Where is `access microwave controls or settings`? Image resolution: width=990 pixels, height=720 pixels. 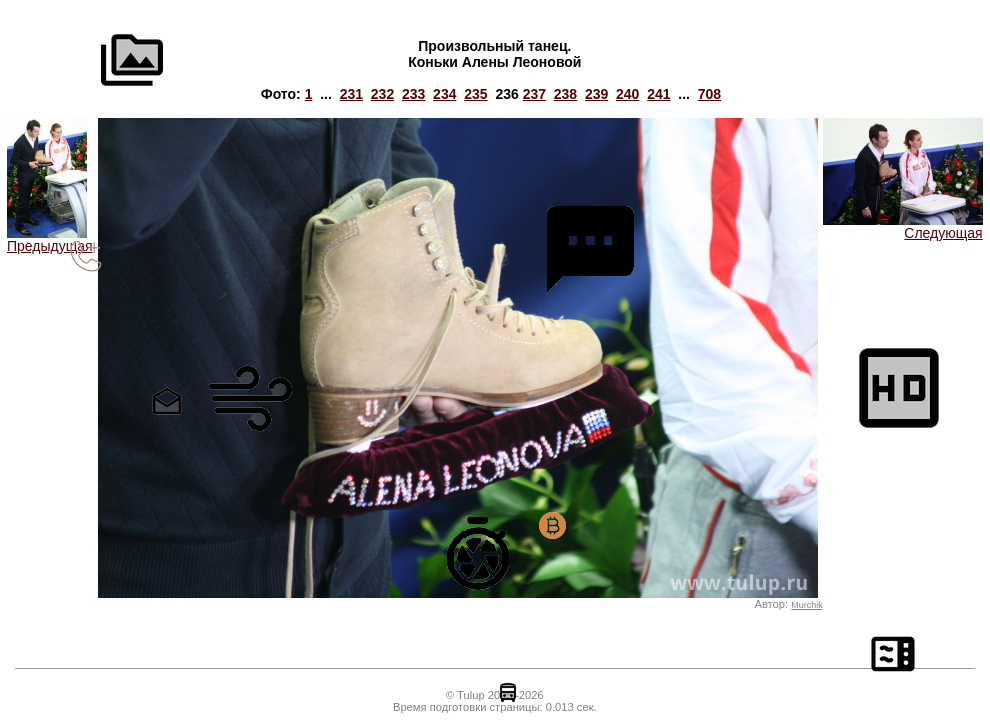
access microwave controls or settings is located at coordinates (893, 654).